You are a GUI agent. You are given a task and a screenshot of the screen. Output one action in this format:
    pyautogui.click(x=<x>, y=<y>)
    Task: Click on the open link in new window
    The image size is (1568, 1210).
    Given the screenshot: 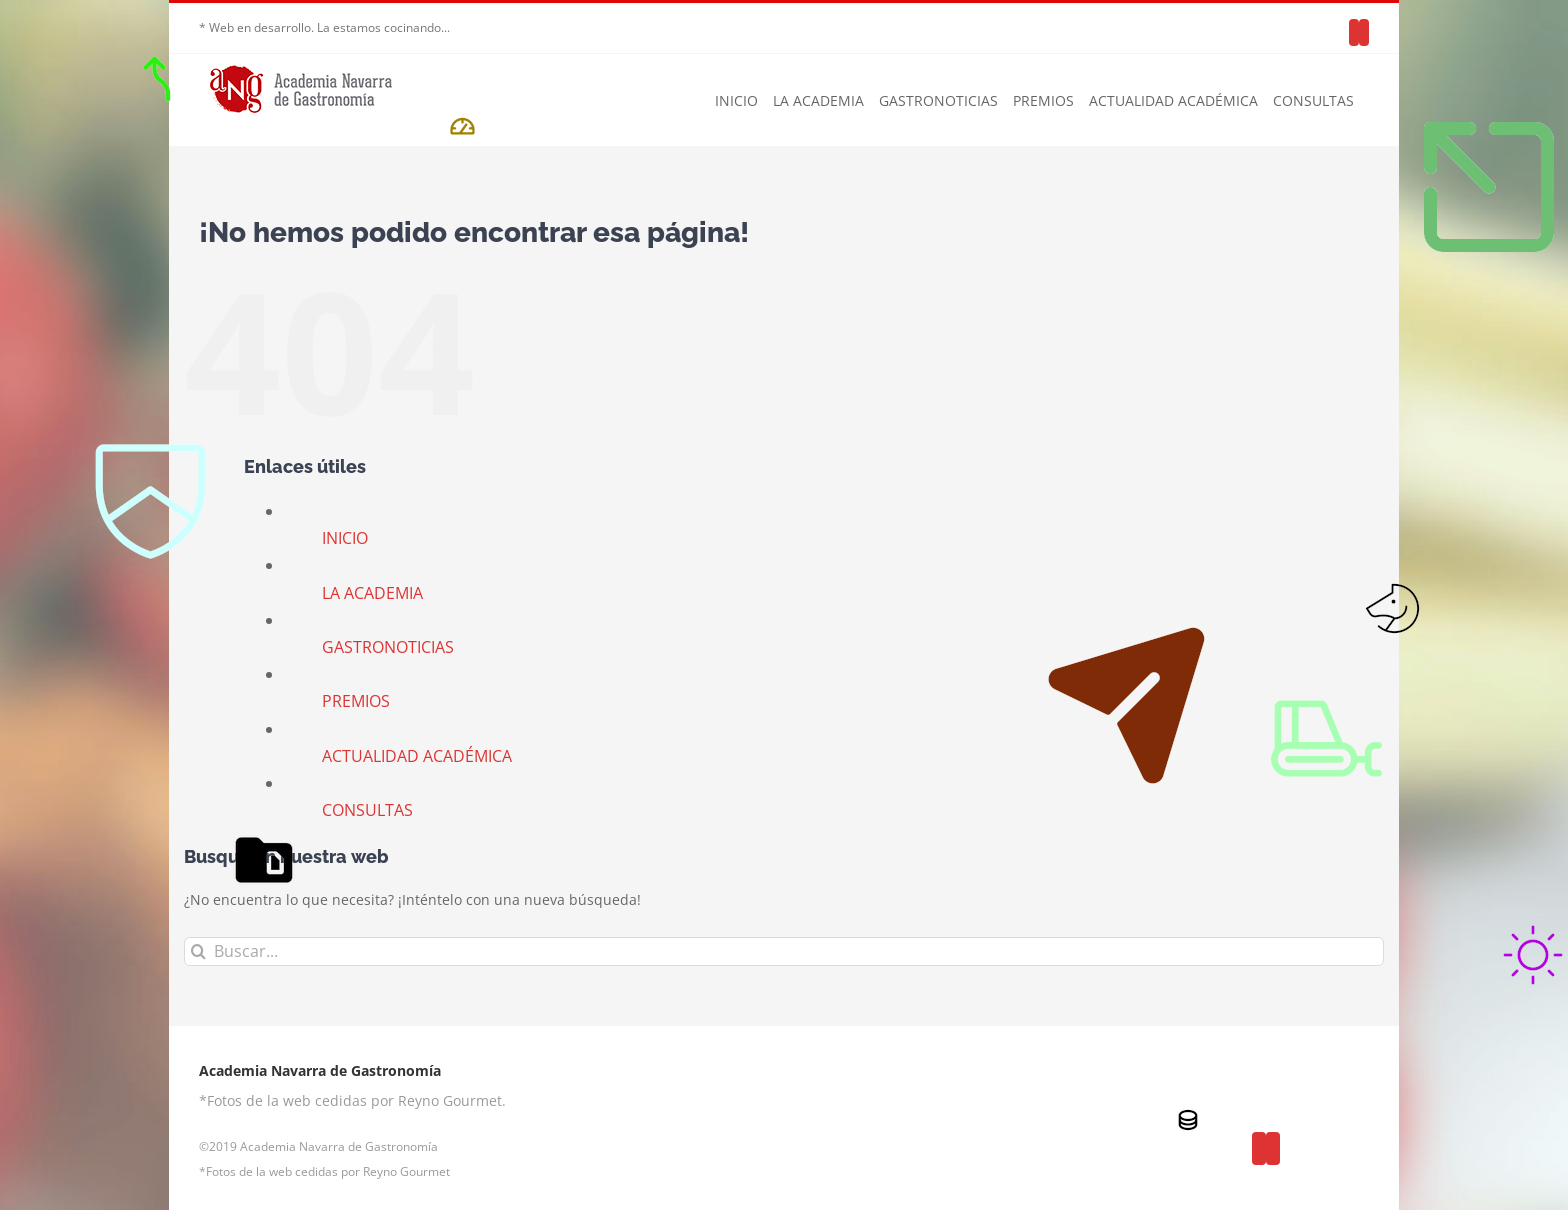 What is the action you would take?
    pyautogui.click(x=1489, y=187)
    